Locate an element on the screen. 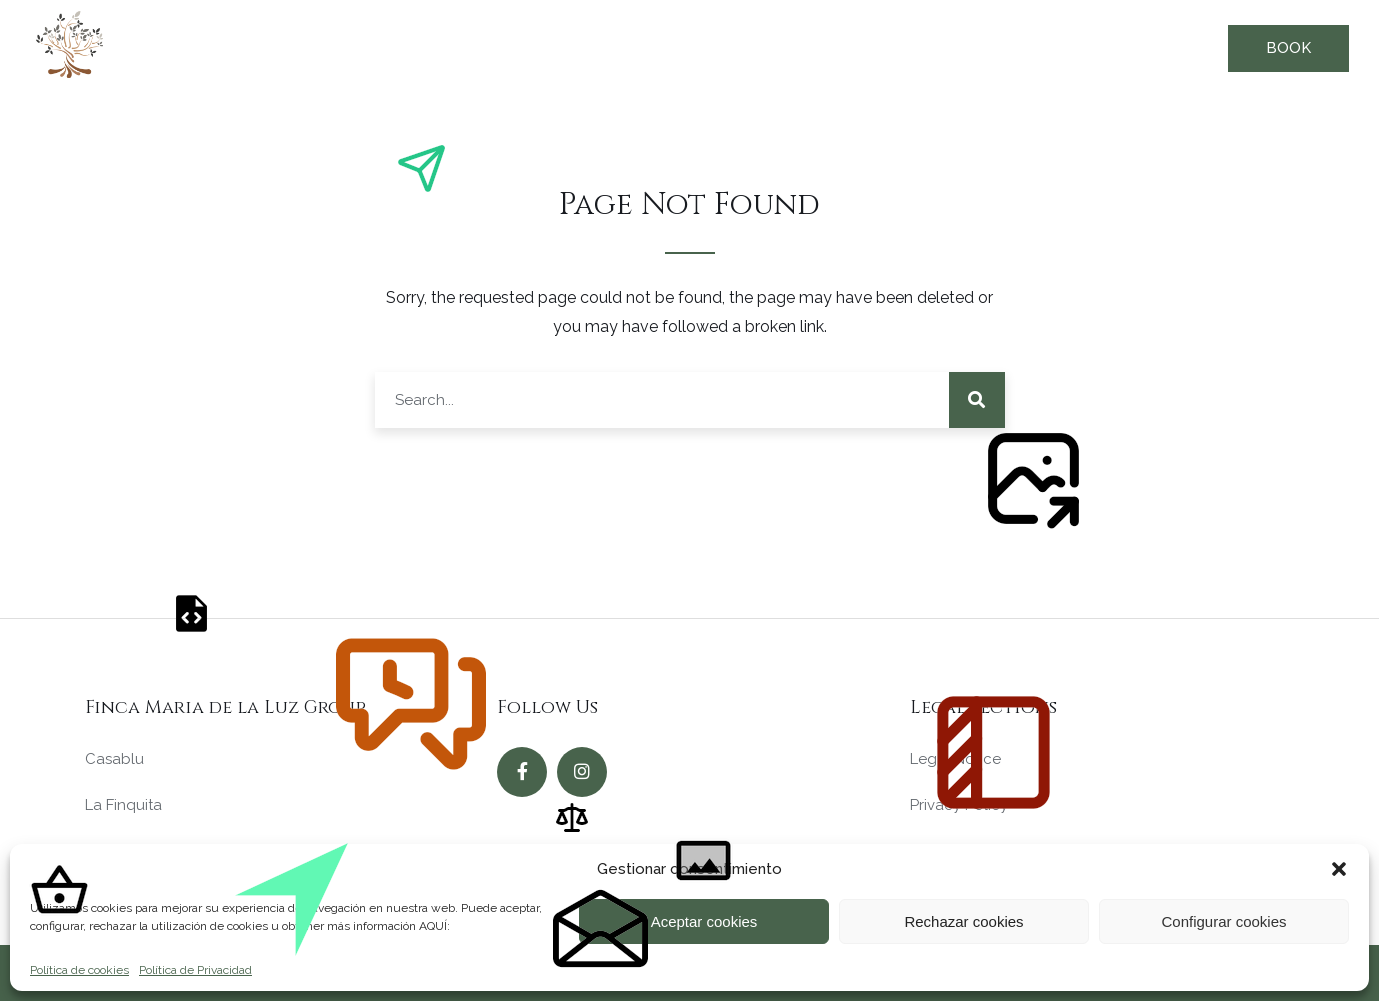 This screenshot has width=1379, height=1001. view read messages is located at coordinates (600, 931).